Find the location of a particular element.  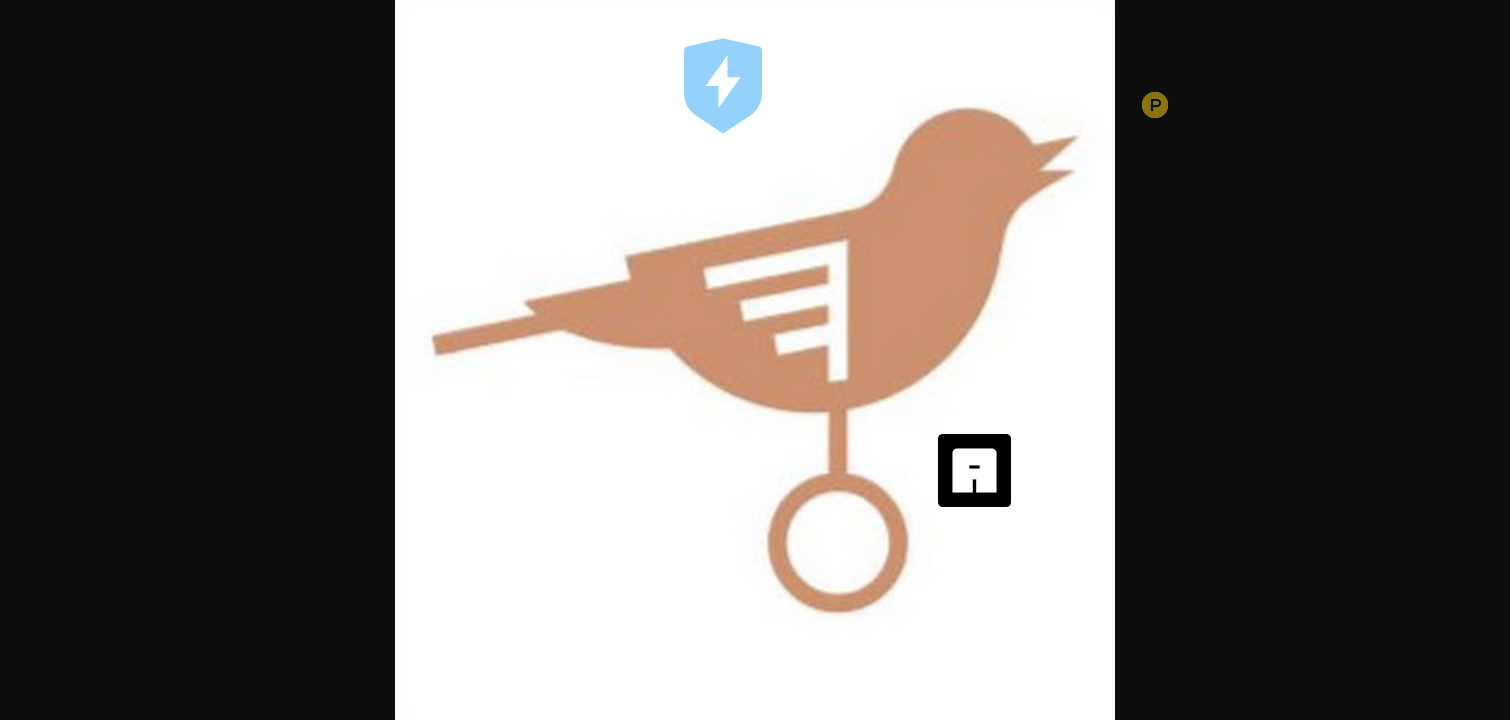

astral brand logo is located at coordinates (974, 470).